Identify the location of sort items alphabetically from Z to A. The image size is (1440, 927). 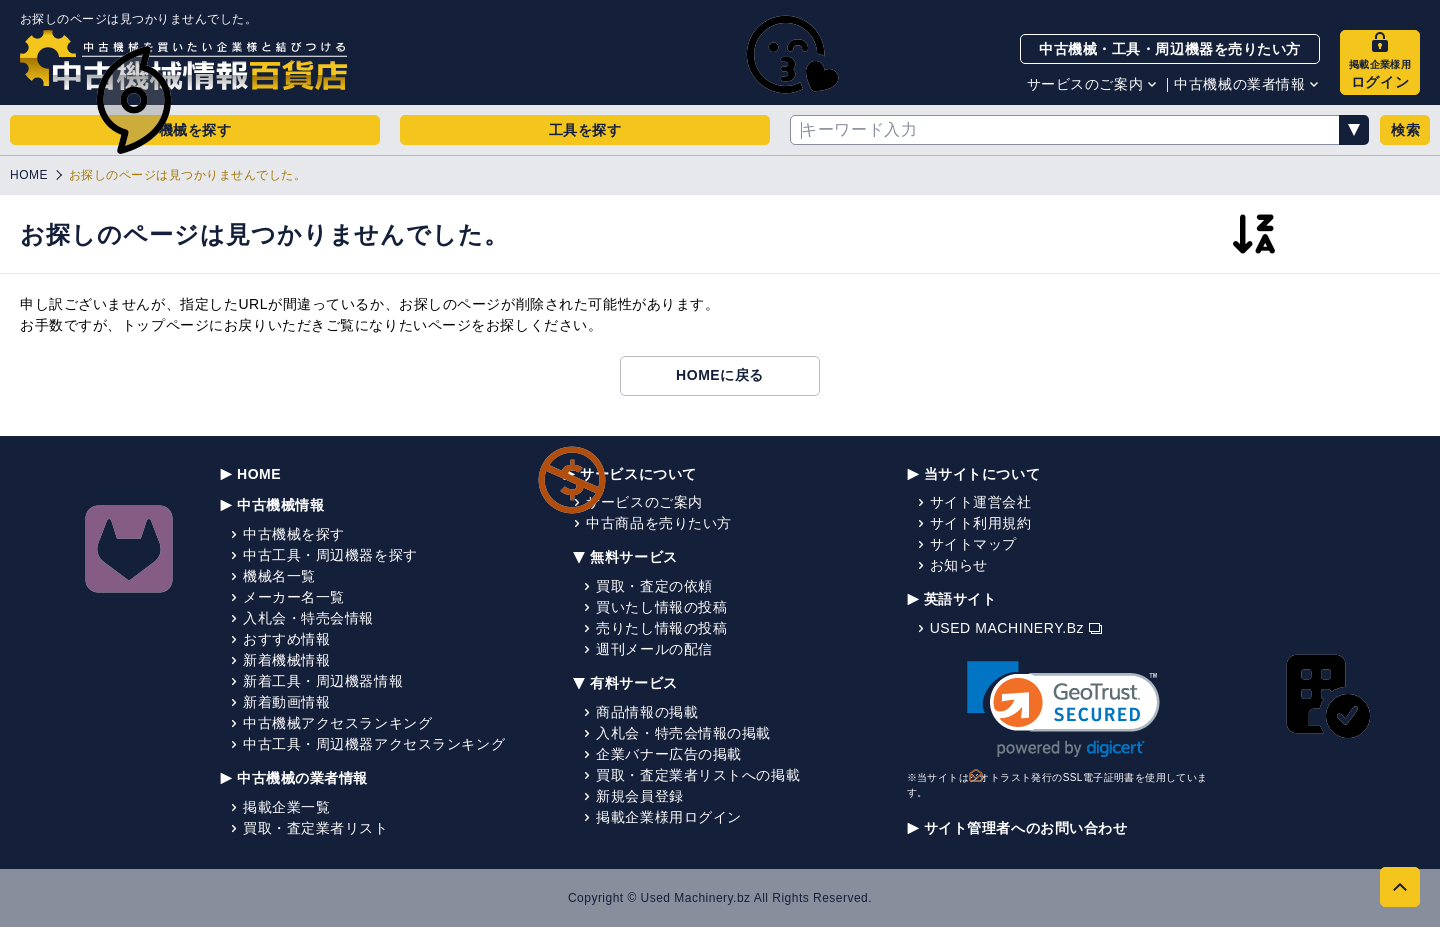
(1254, 234).